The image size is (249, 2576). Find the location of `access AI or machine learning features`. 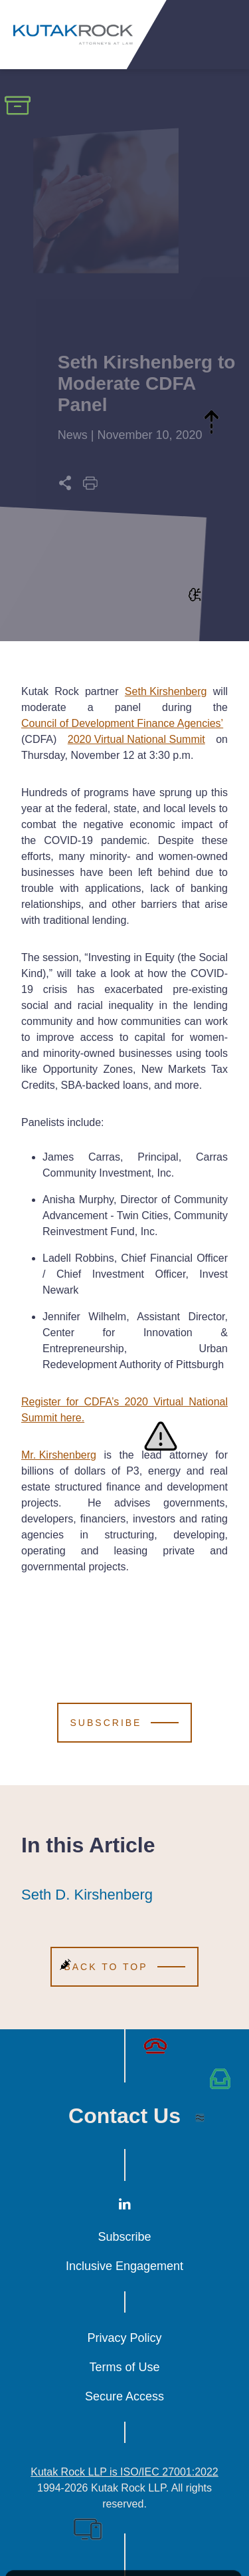

access AI or machine learning features is located at coordinates (195, 595).